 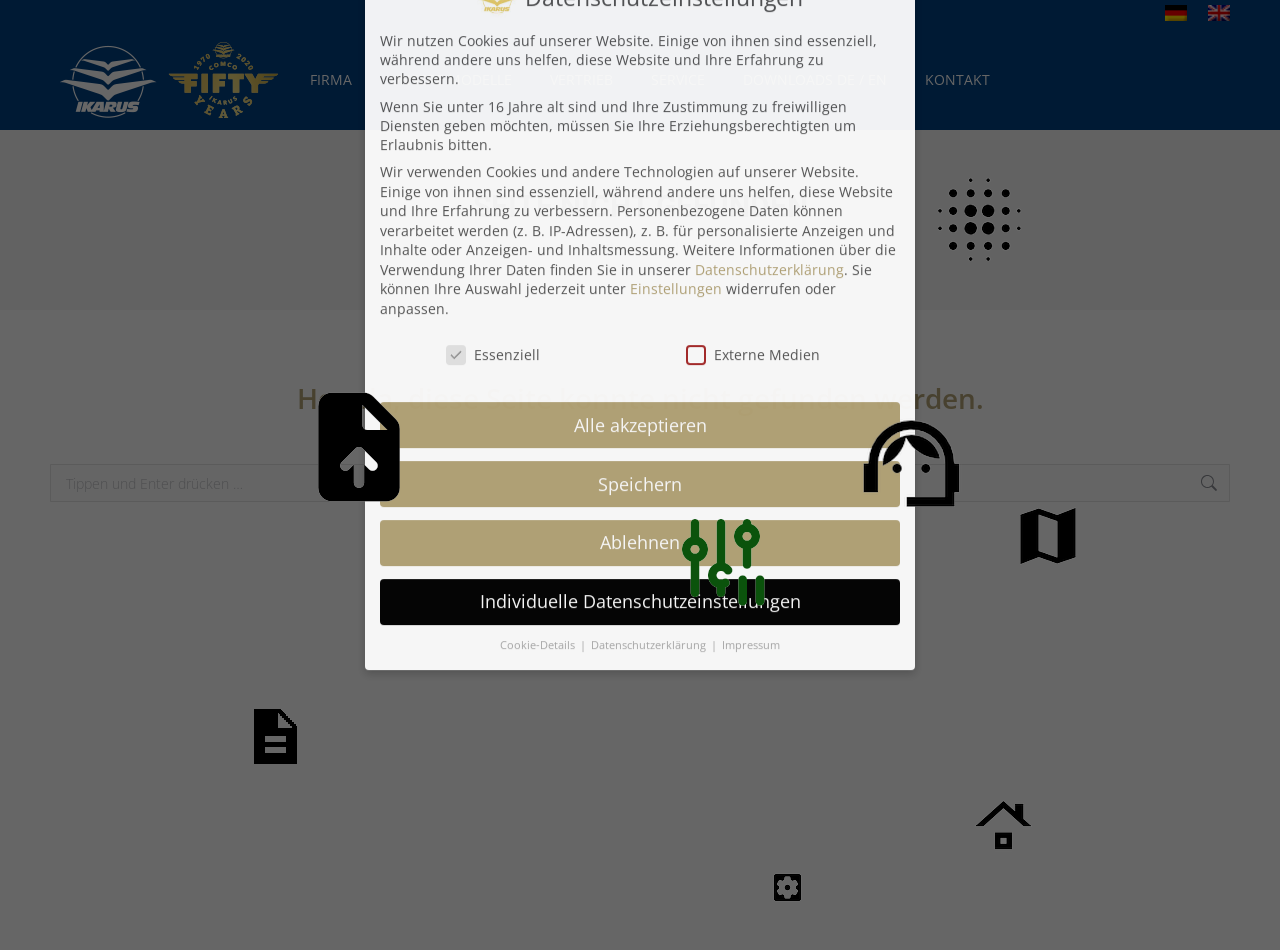 What do you see at coordinates (721, 558) in the screenshot?
I see `pause automatic adjustments or settings sync` at bounding box center [721, 558].